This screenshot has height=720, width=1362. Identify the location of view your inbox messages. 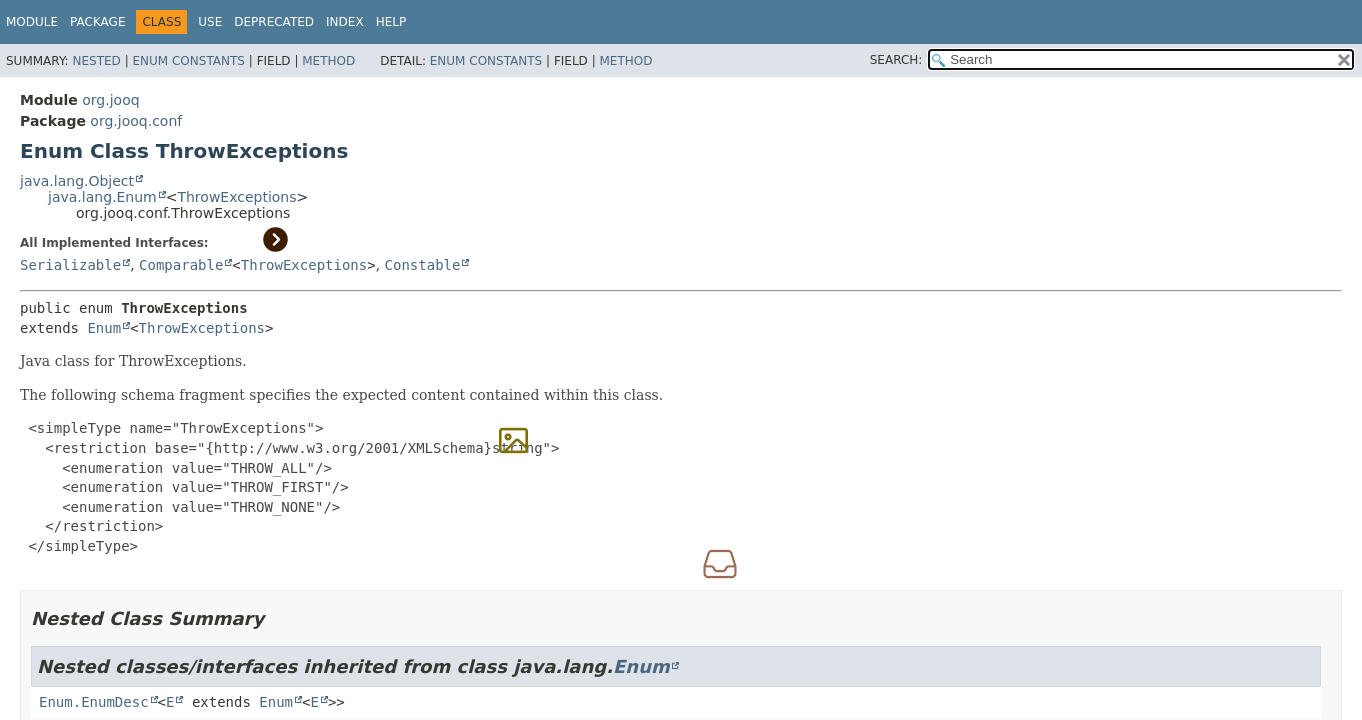
(720, 564).